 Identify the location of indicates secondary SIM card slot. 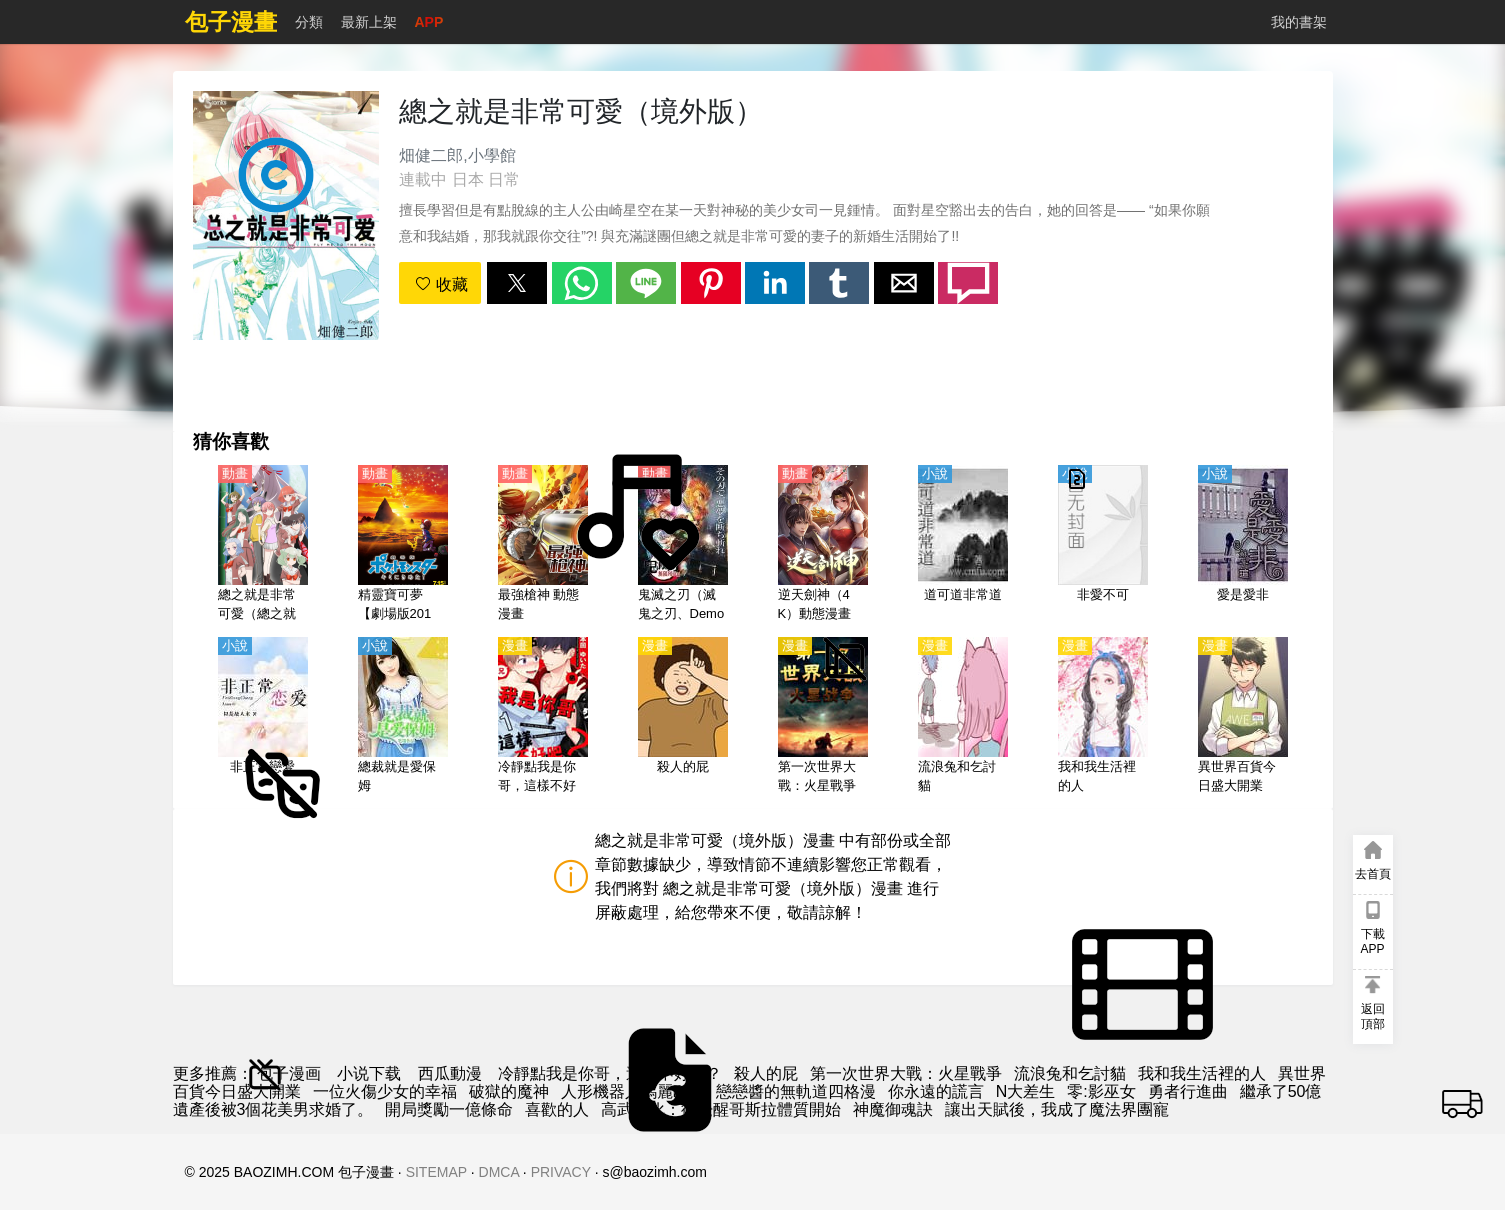
(1077, 479).